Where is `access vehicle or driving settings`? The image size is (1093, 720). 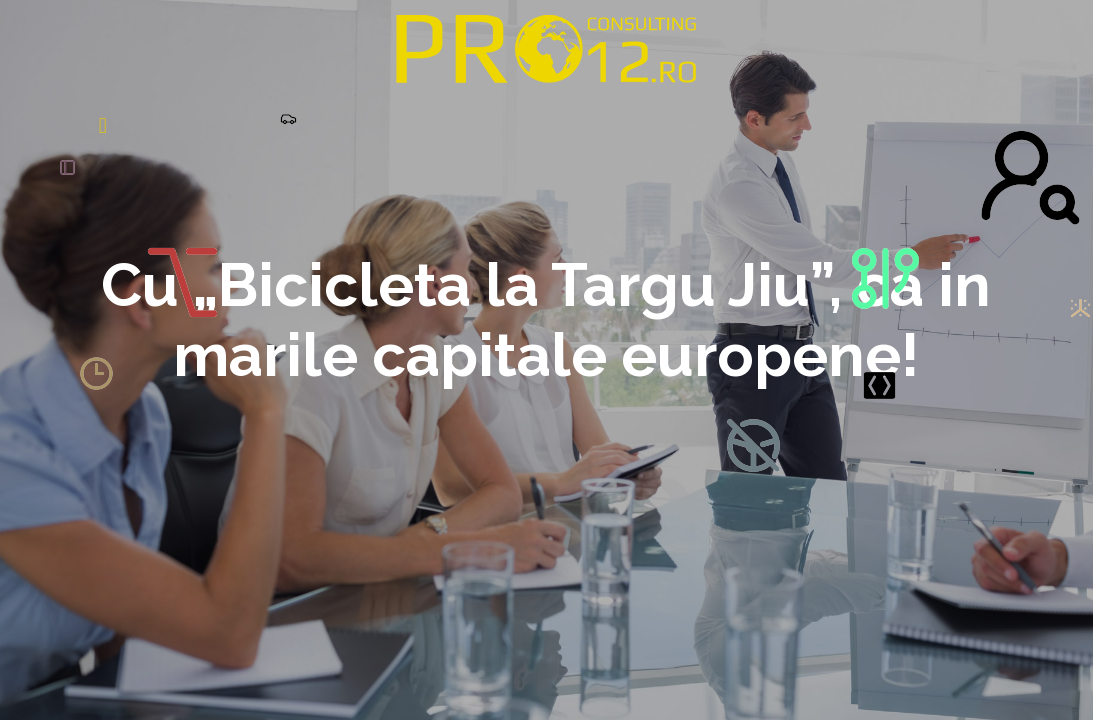
access vehicle or driving settings is located at coordinates (288, 118).